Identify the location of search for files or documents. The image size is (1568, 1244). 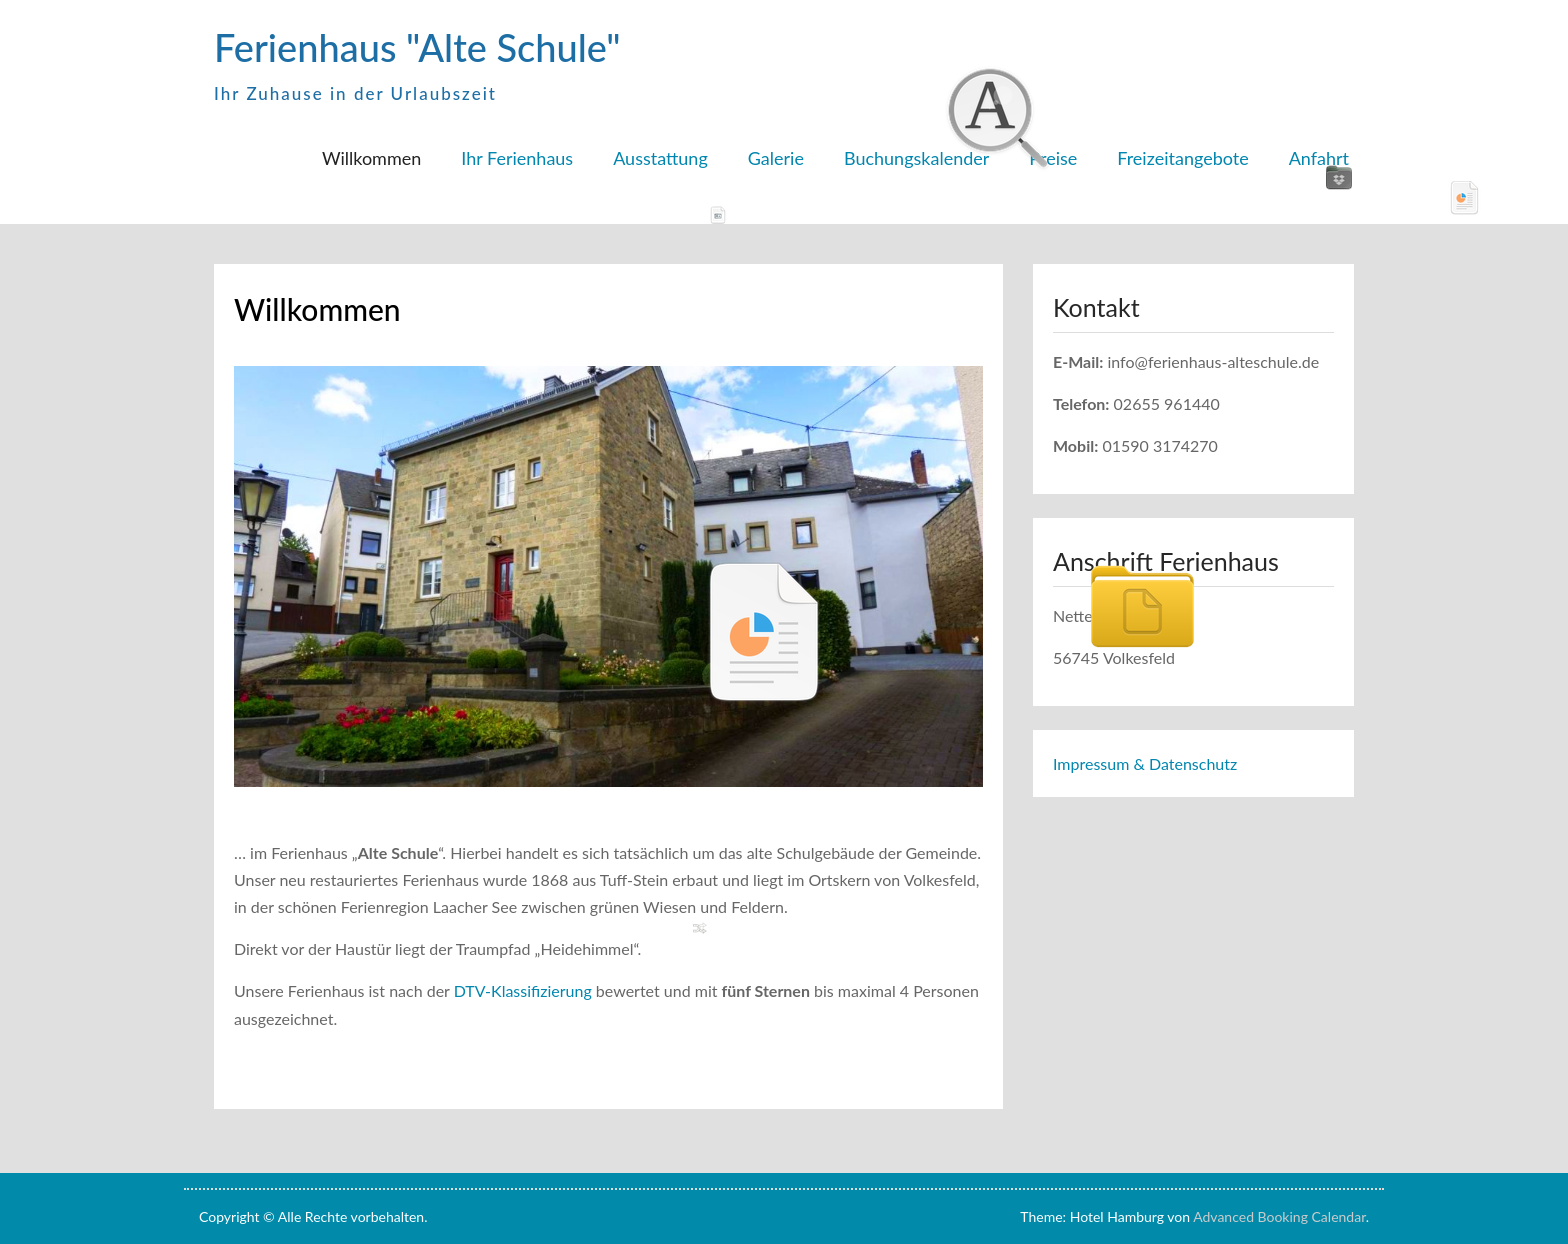
(997, 117).